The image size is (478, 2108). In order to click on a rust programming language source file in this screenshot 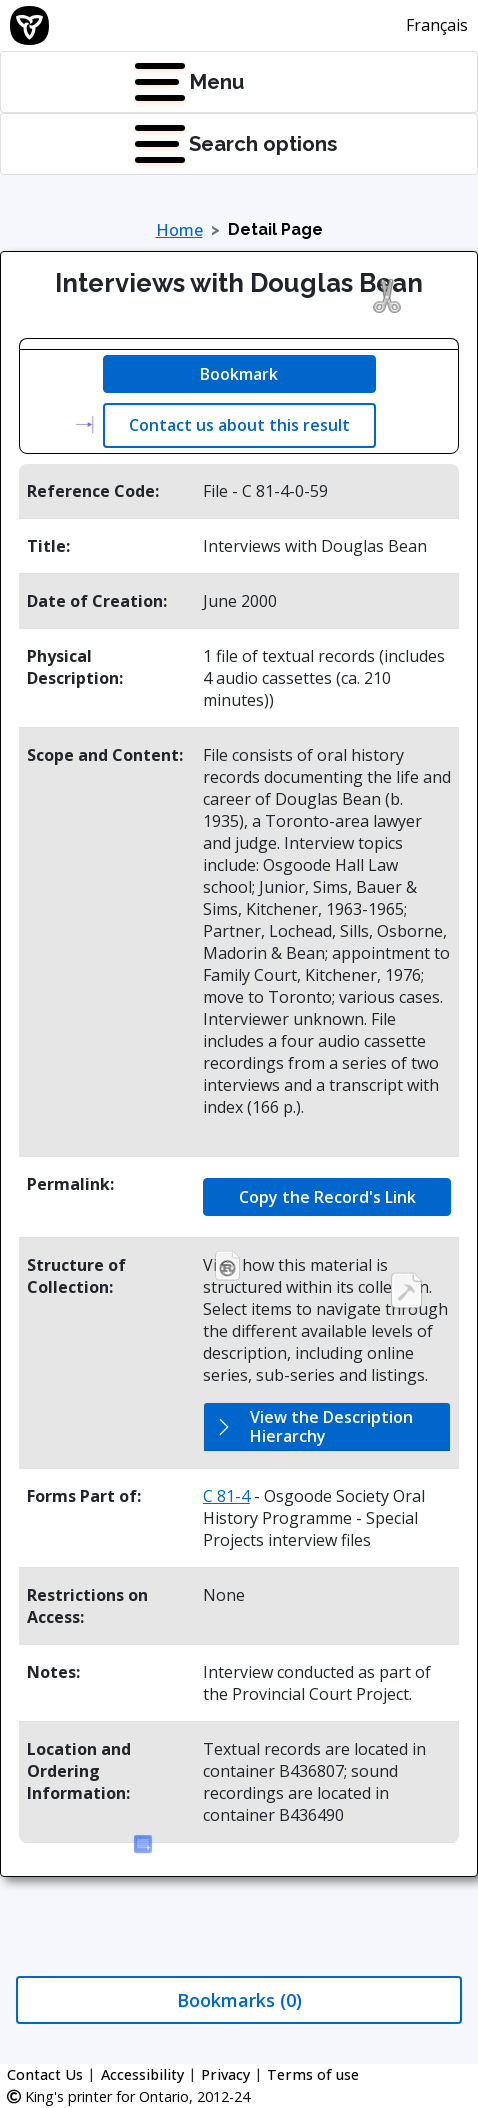, I will do `click(227, 1265)`.